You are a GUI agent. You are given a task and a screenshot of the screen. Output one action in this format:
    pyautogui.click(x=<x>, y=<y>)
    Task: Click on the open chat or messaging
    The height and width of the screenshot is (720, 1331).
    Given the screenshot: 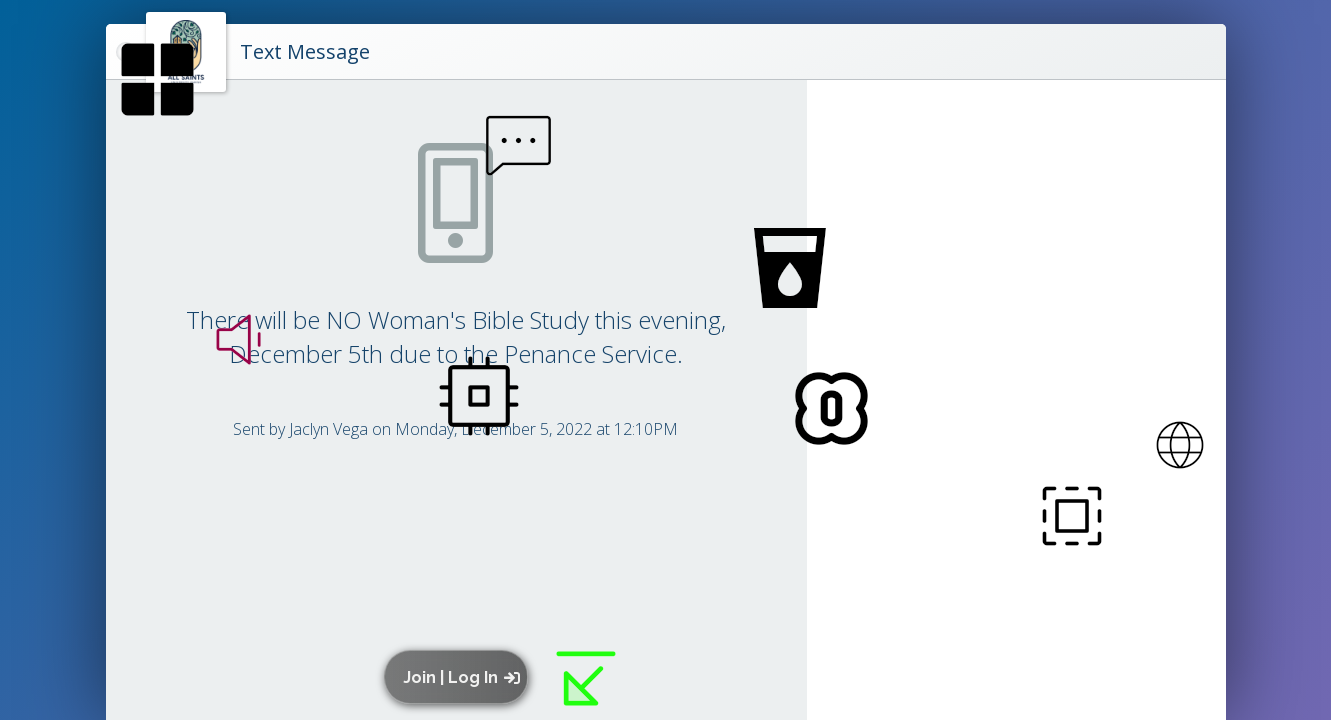 What is the action you would take?
    pyautogui.click(x=518, y=140)
    